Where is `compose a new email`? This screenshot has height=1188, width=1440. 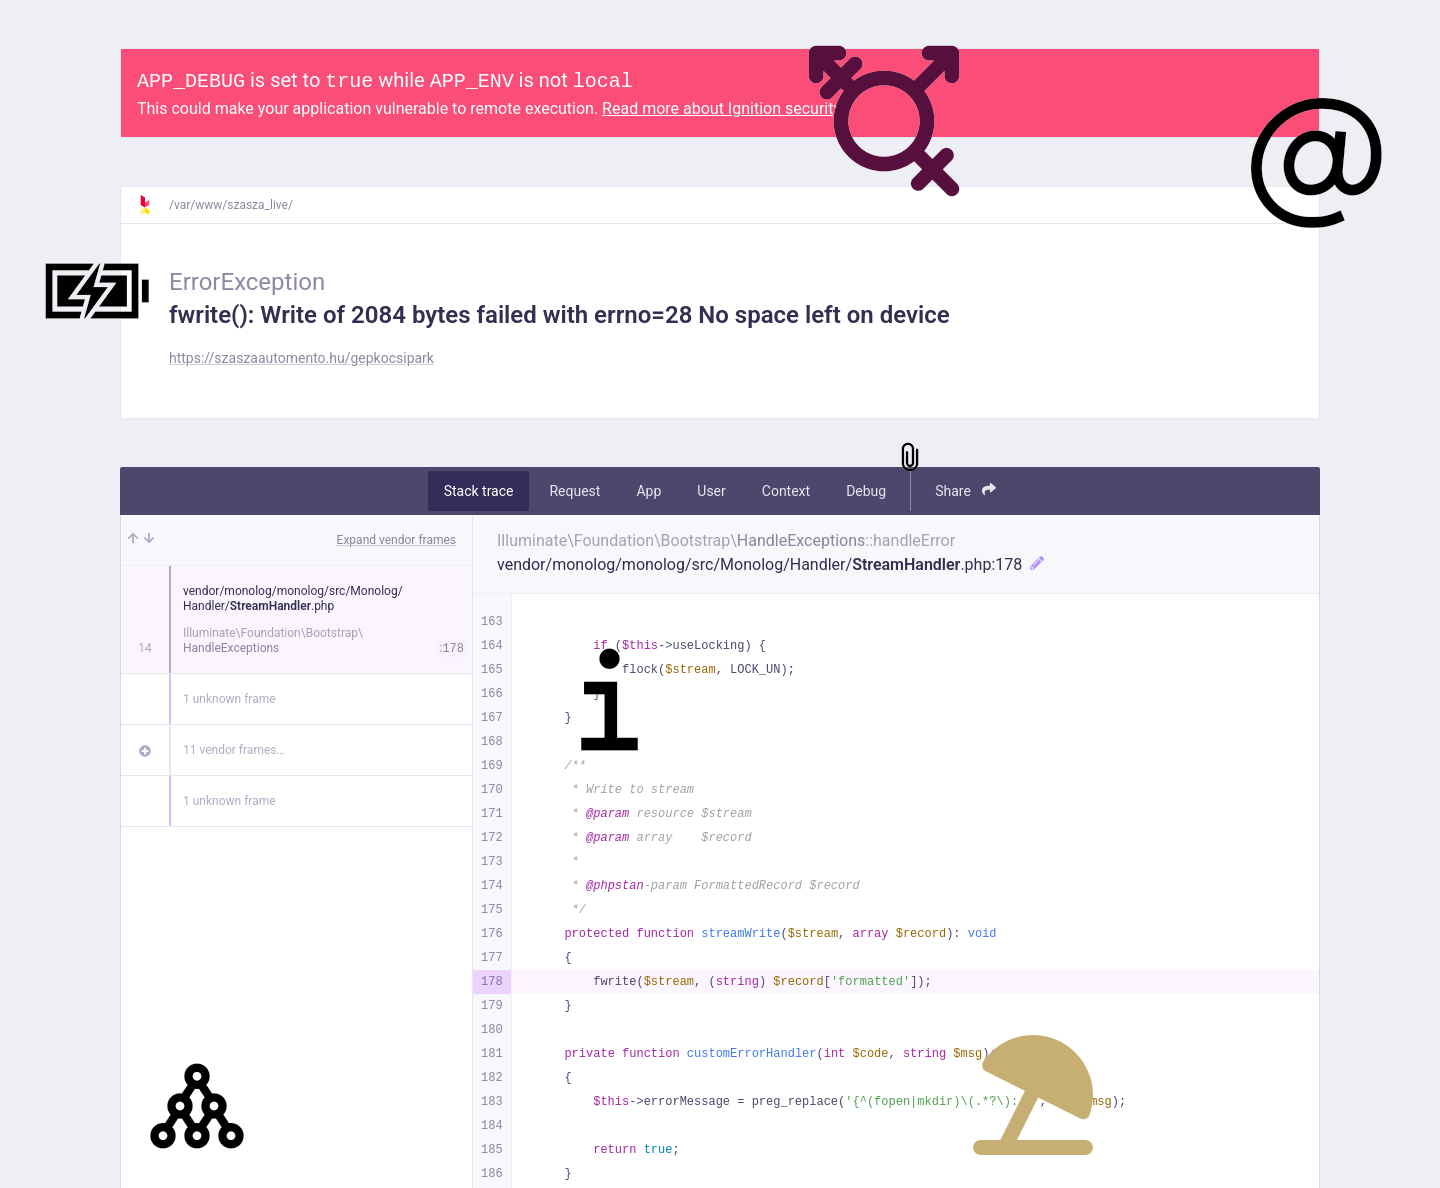 compose a new email is located at coordinates (1316, 163).